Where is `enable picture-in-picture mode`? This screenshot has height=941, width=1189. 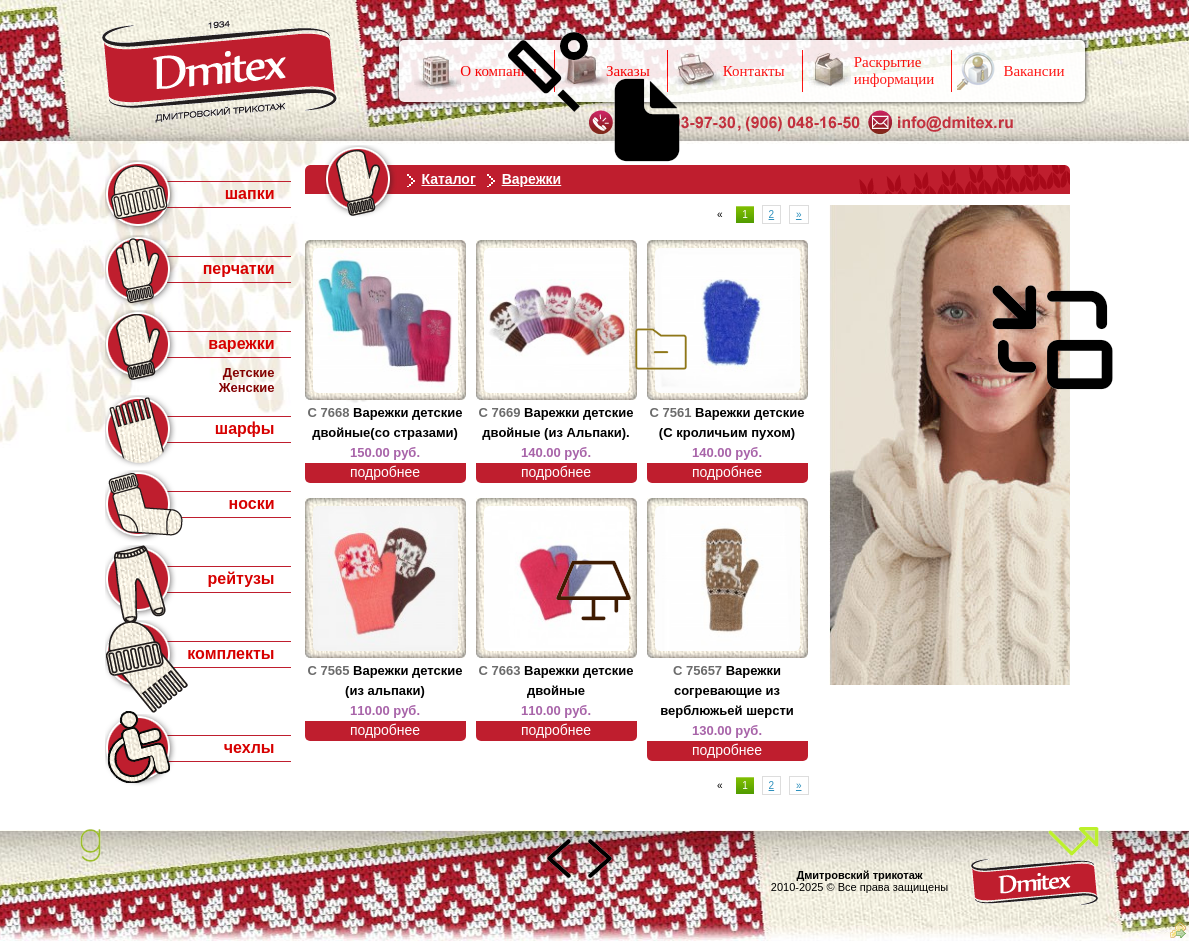 enable picture-in-picture mode is located at coordinates (1052, 334).